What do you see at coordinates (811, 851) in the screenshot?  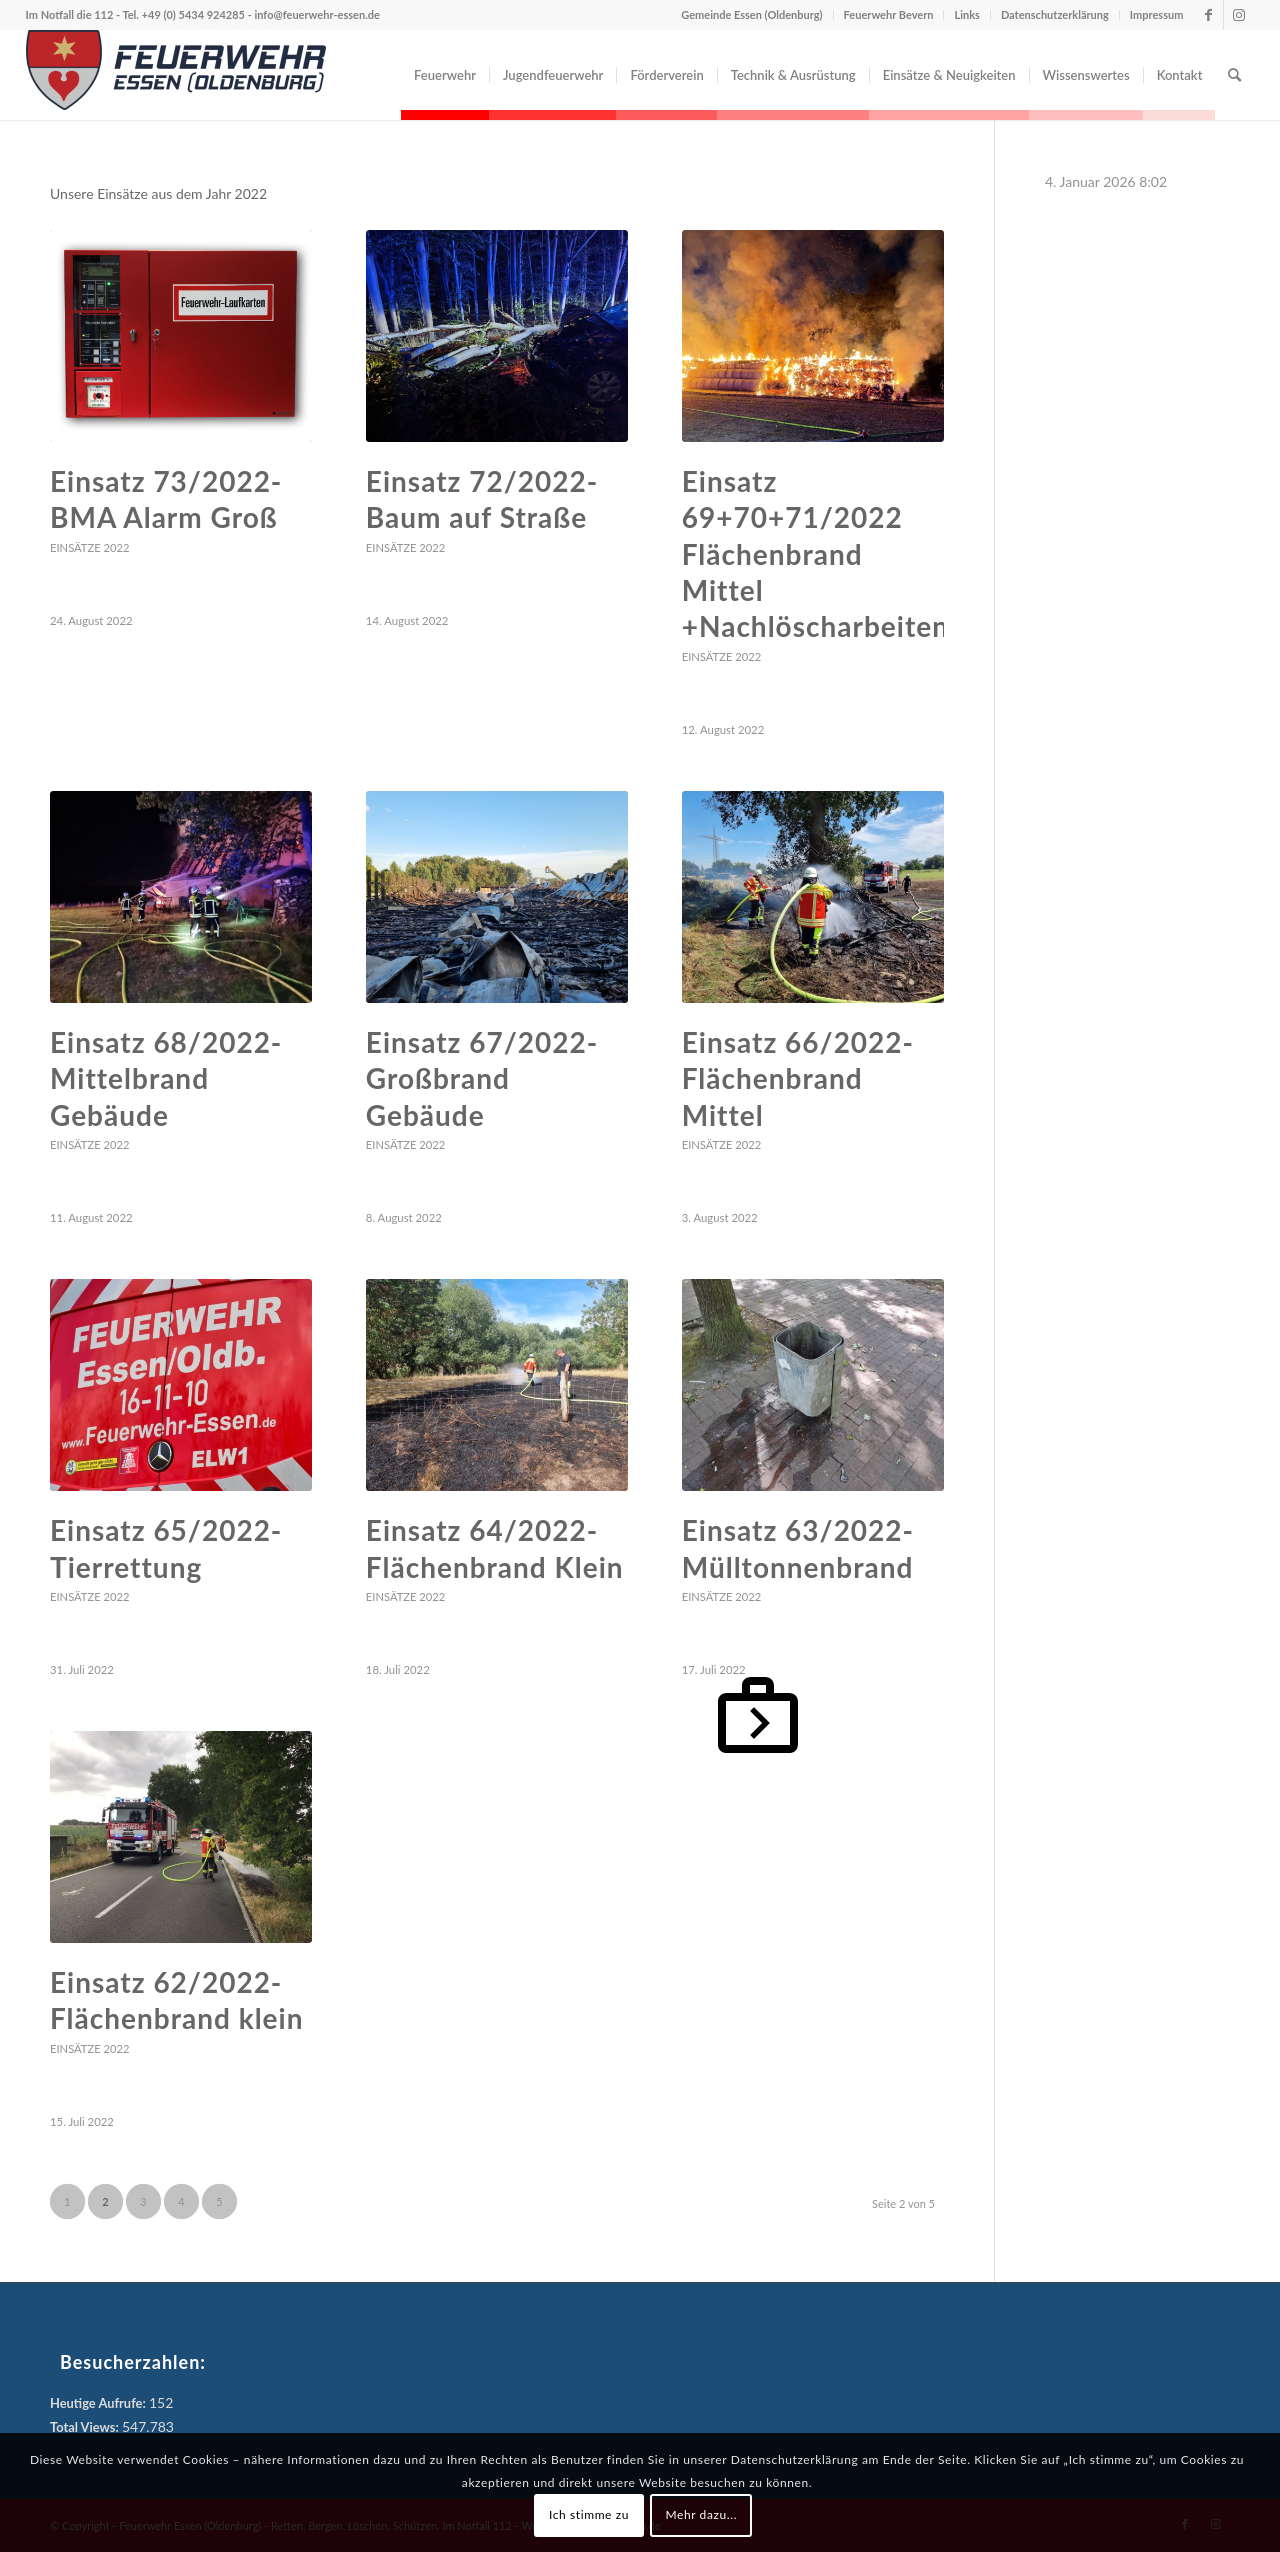 I see `collapse an expanded section` at bounding box center [811, 851].